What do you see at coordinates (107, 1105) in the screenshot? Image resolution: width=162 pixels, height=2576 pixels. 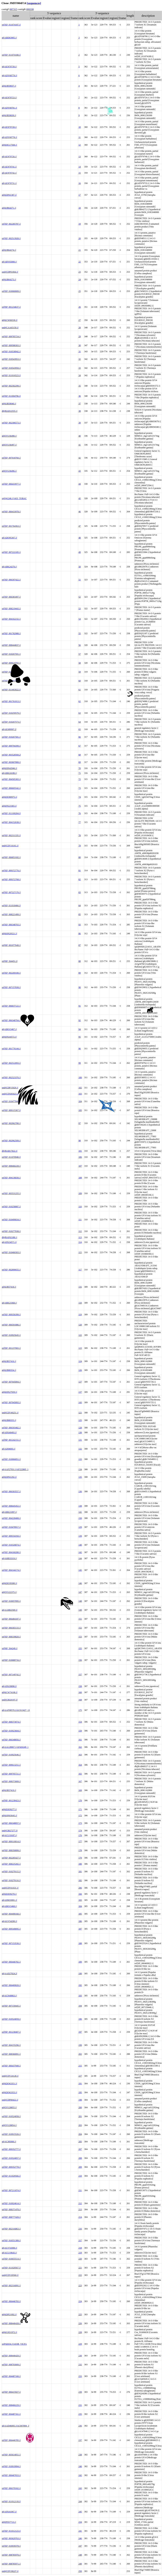 I see `mark as favorite` at bounding box center [107, 1105].